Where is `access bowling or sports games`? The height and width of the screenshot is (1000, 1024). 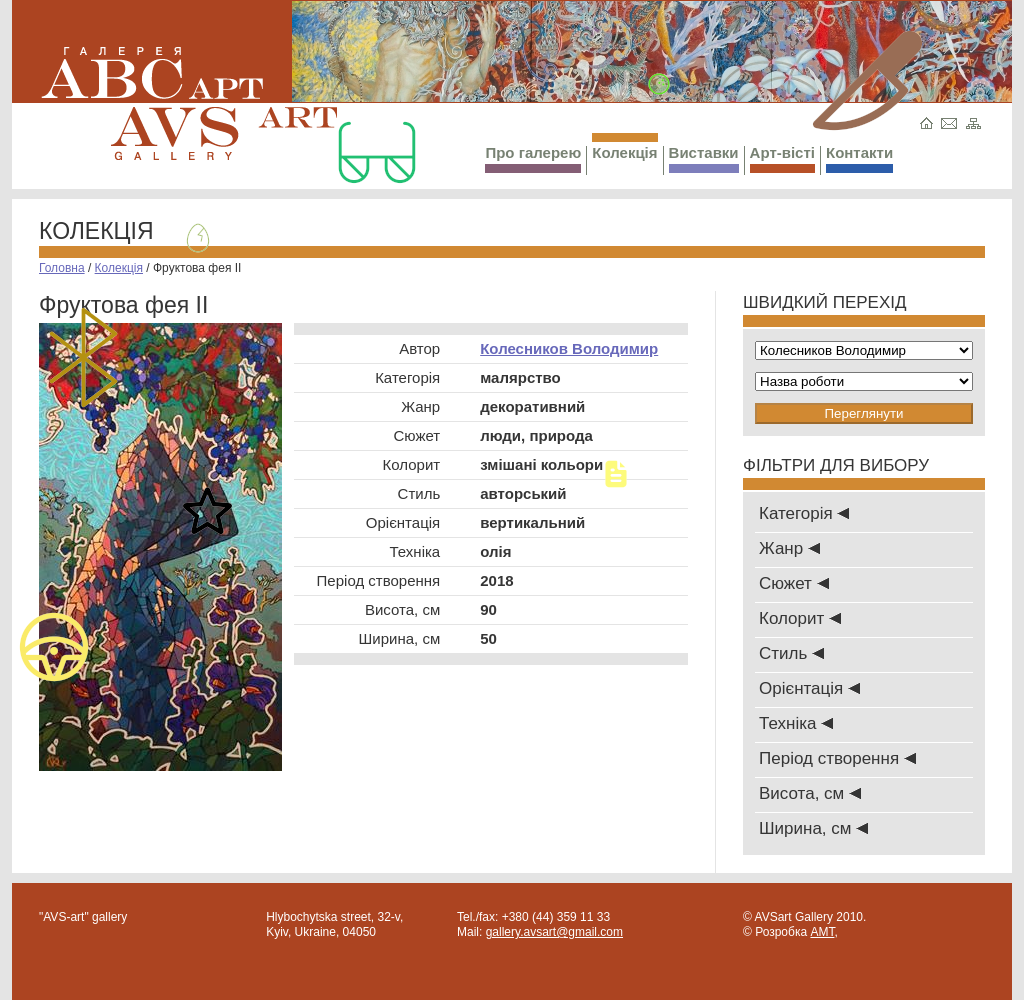
access bowling or sports games is located at coordinates (659, 84).